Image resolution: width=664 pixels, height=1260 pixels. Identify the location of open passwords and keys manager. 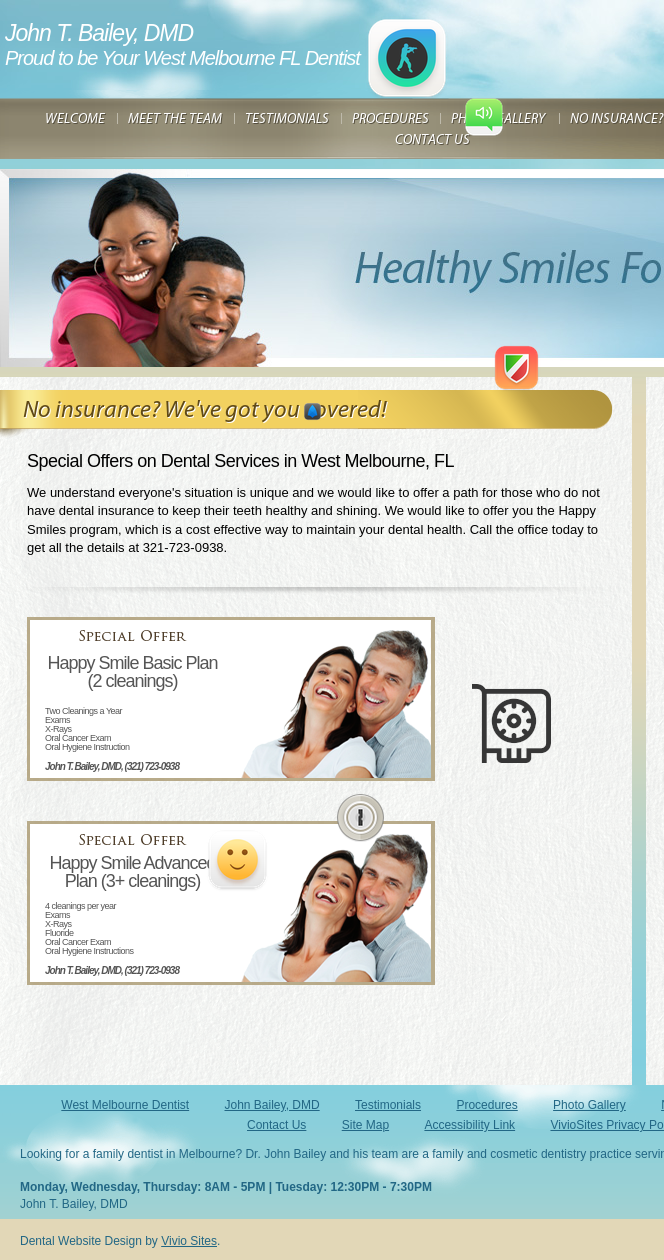
(360, 817).